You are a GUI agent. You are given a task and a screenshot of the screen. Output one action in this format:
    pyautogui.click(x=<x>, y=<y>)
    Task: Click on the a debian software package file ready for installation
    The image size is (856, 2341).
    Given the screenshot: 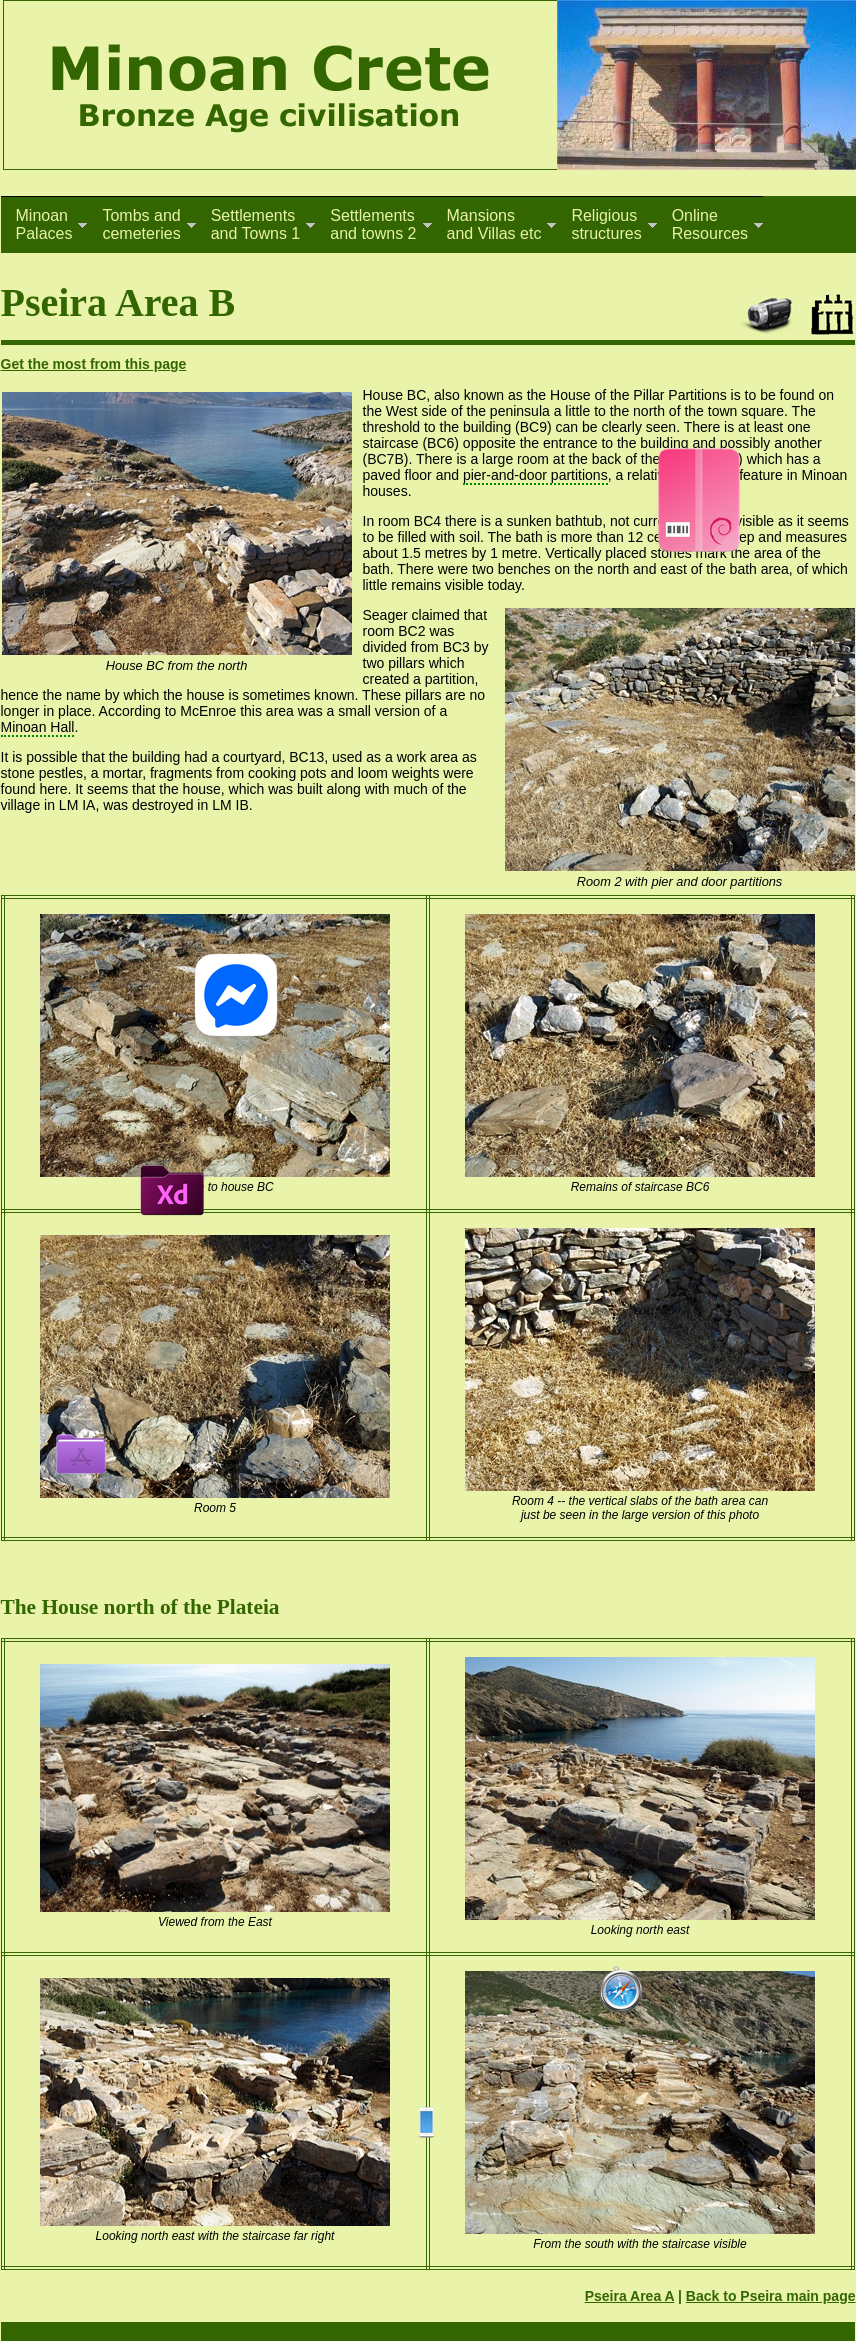 What is the action you would take?
    pyautogui.click(x=699, y=500)
    